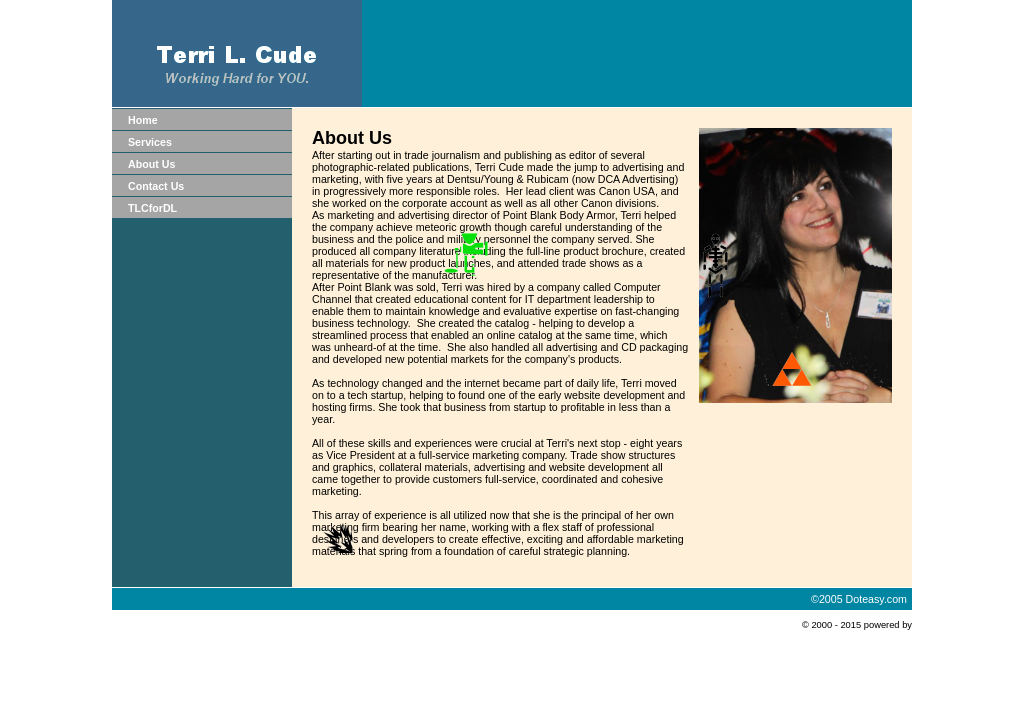  What do you see at coordinates (338, 538) in the screenshot?
I see `indicates an explosion or blast effect in a game` at bounding box center [338, 538].